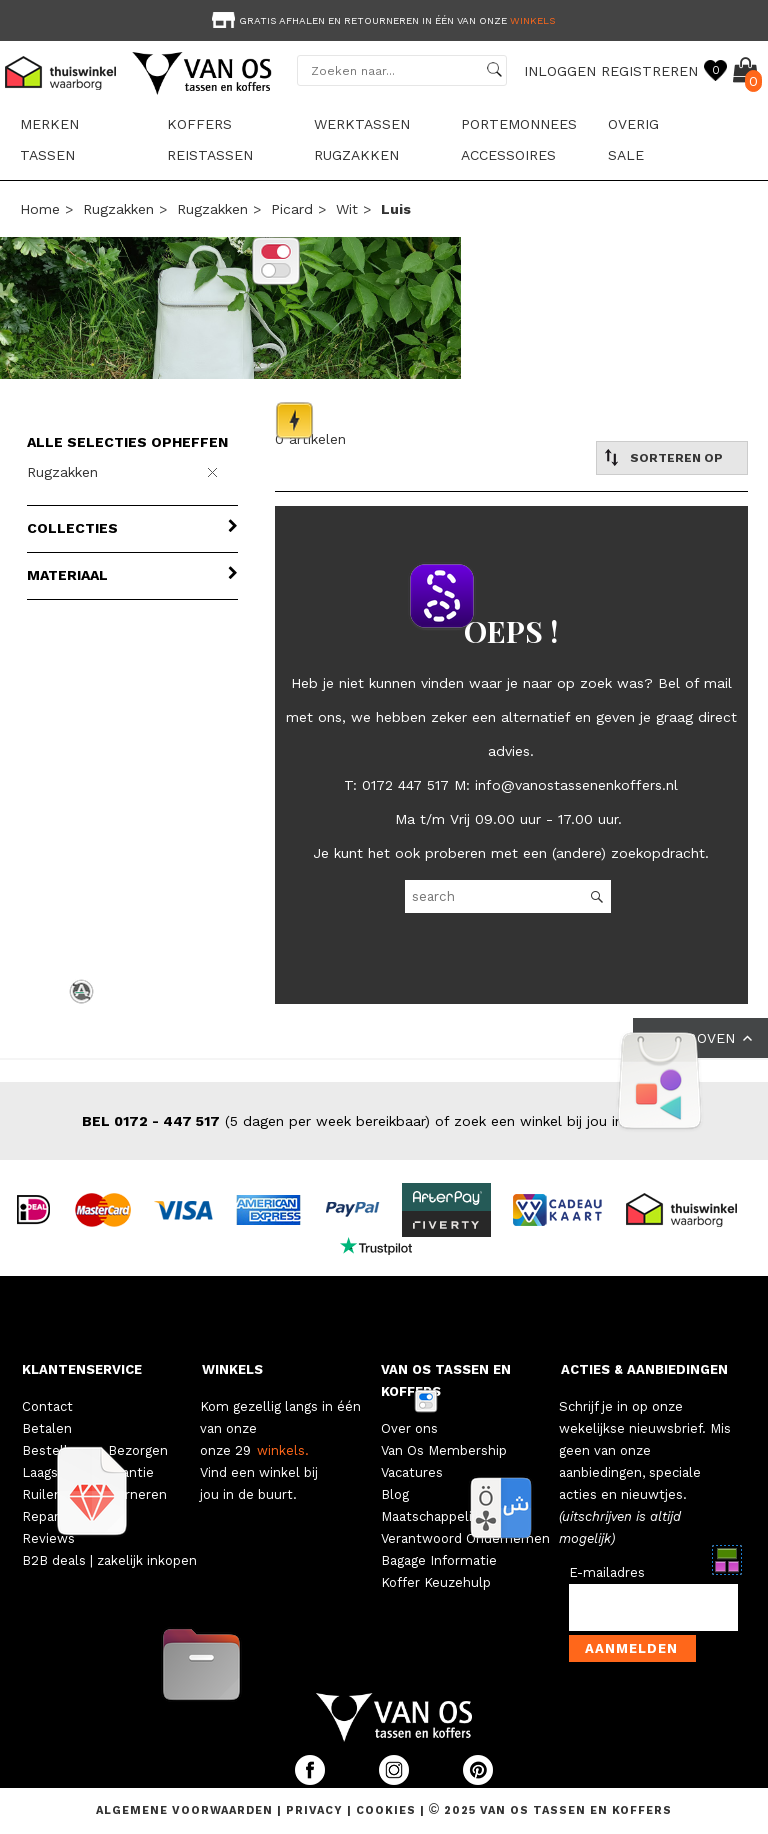 Image resolution: width=768 pixels, height=1834 pixels. What do you see at coordinates (294, 420) in the screenshot?
I see `access power and battery settings` at bounding box center [294, 420].